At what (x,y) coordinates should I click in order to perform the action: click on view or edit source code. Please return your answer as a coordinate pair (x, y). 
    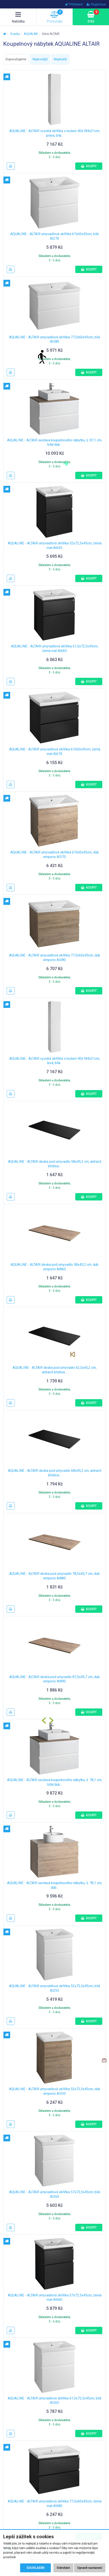
    Looking at the image, I should click on (48, 1720).